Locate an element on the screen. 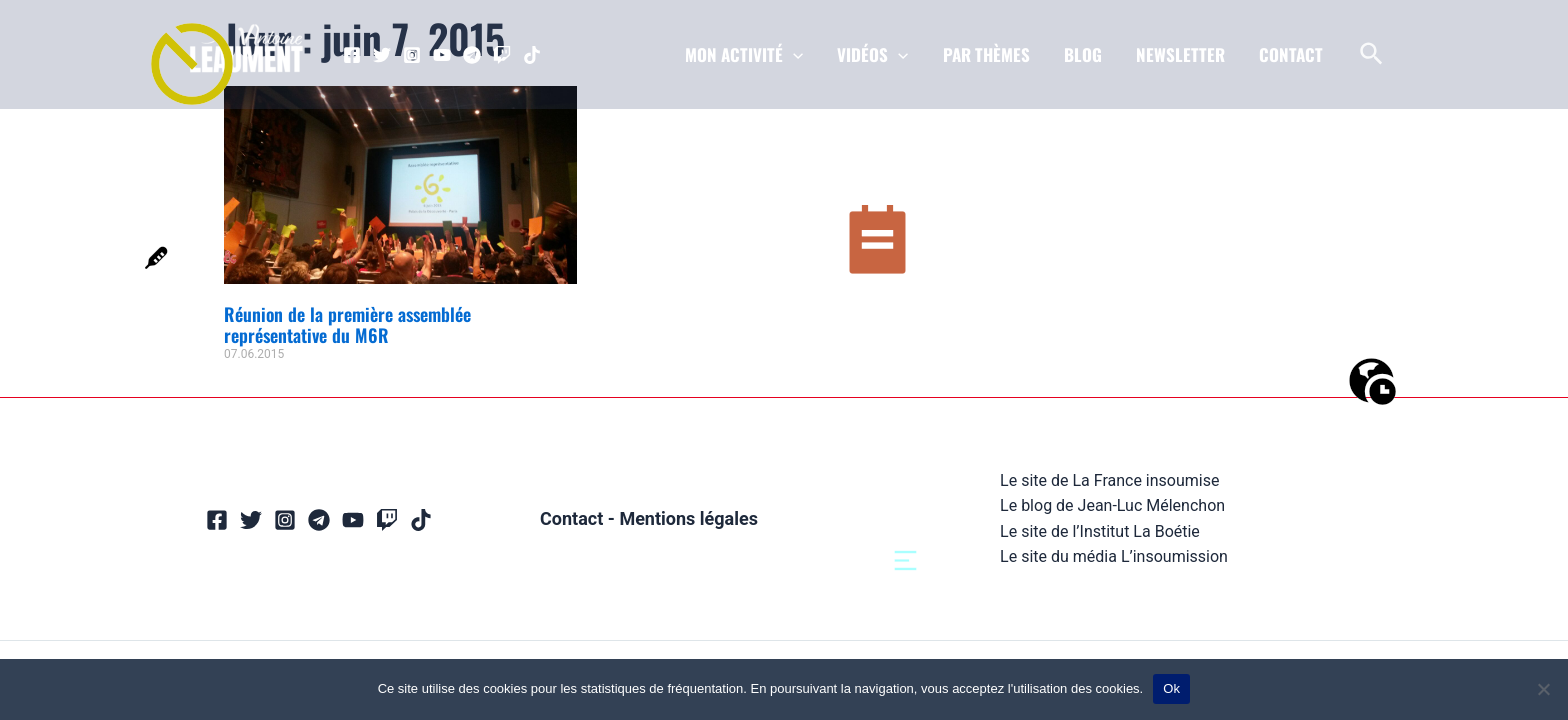 The image size is (1568, 720). check temperature or health status is located at coordinates (156, 258).